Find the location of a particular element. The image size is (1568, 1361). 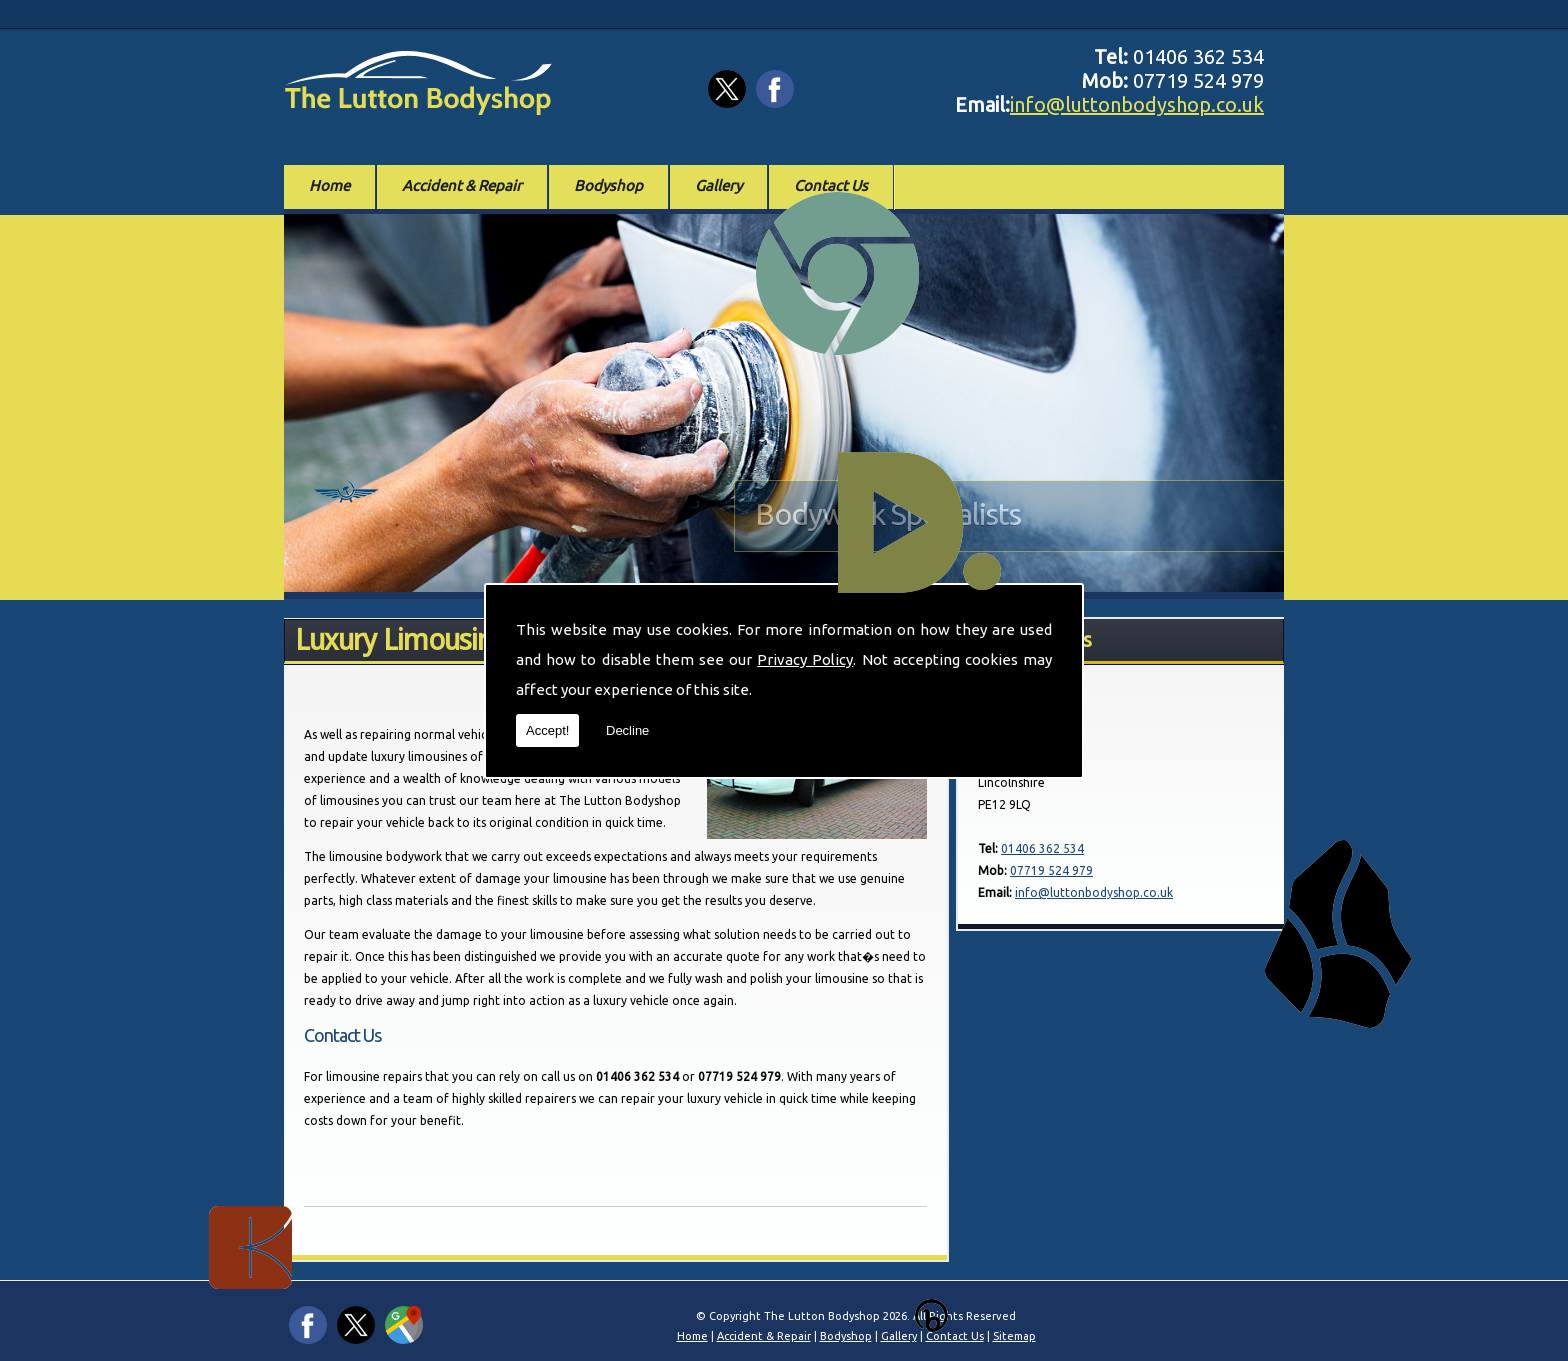

open bitly link shortening service is located at coordinates (931, 1315).